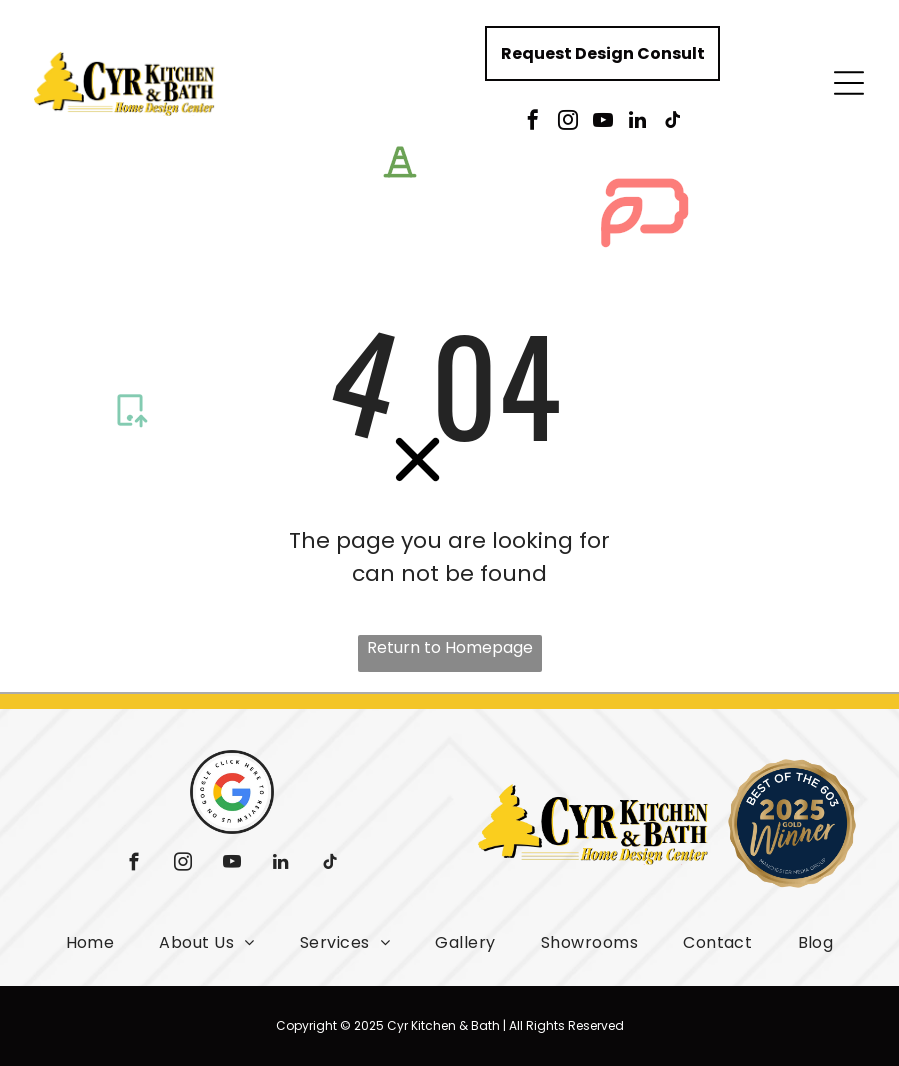  What do you see at coordinates (647, 206) in the screenshot?
I see `enable battery saver or eco mode` at bounding box center [647, 206].